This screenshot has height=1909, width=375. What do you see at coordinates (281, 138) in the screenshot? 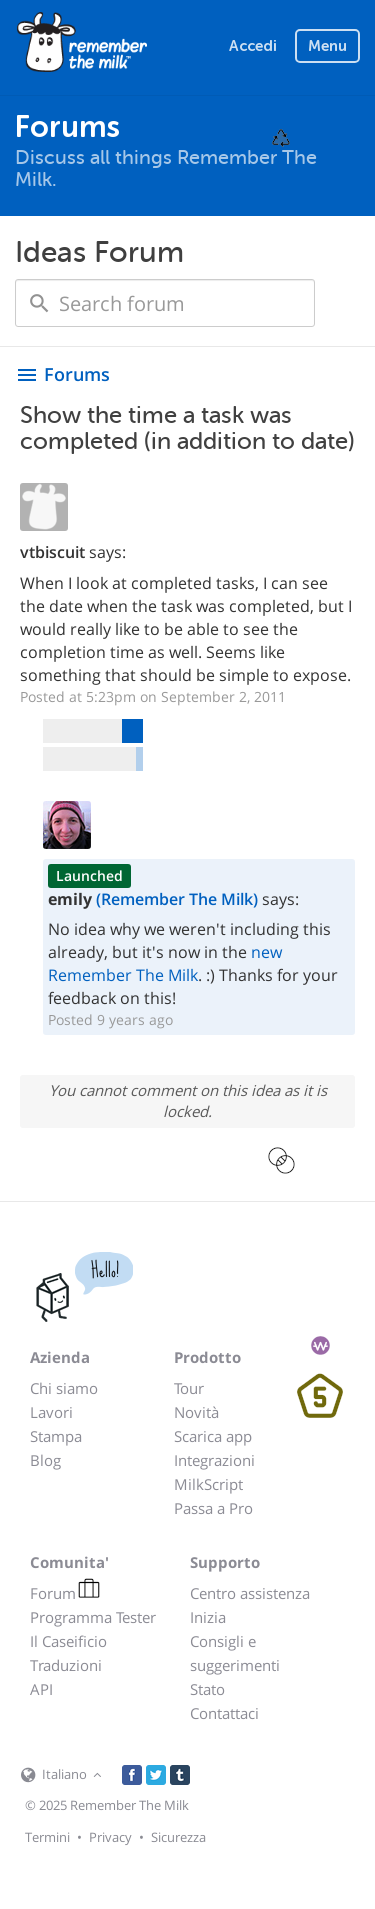
I see `recycle or move item to trash` at bounding box center [281, 138].